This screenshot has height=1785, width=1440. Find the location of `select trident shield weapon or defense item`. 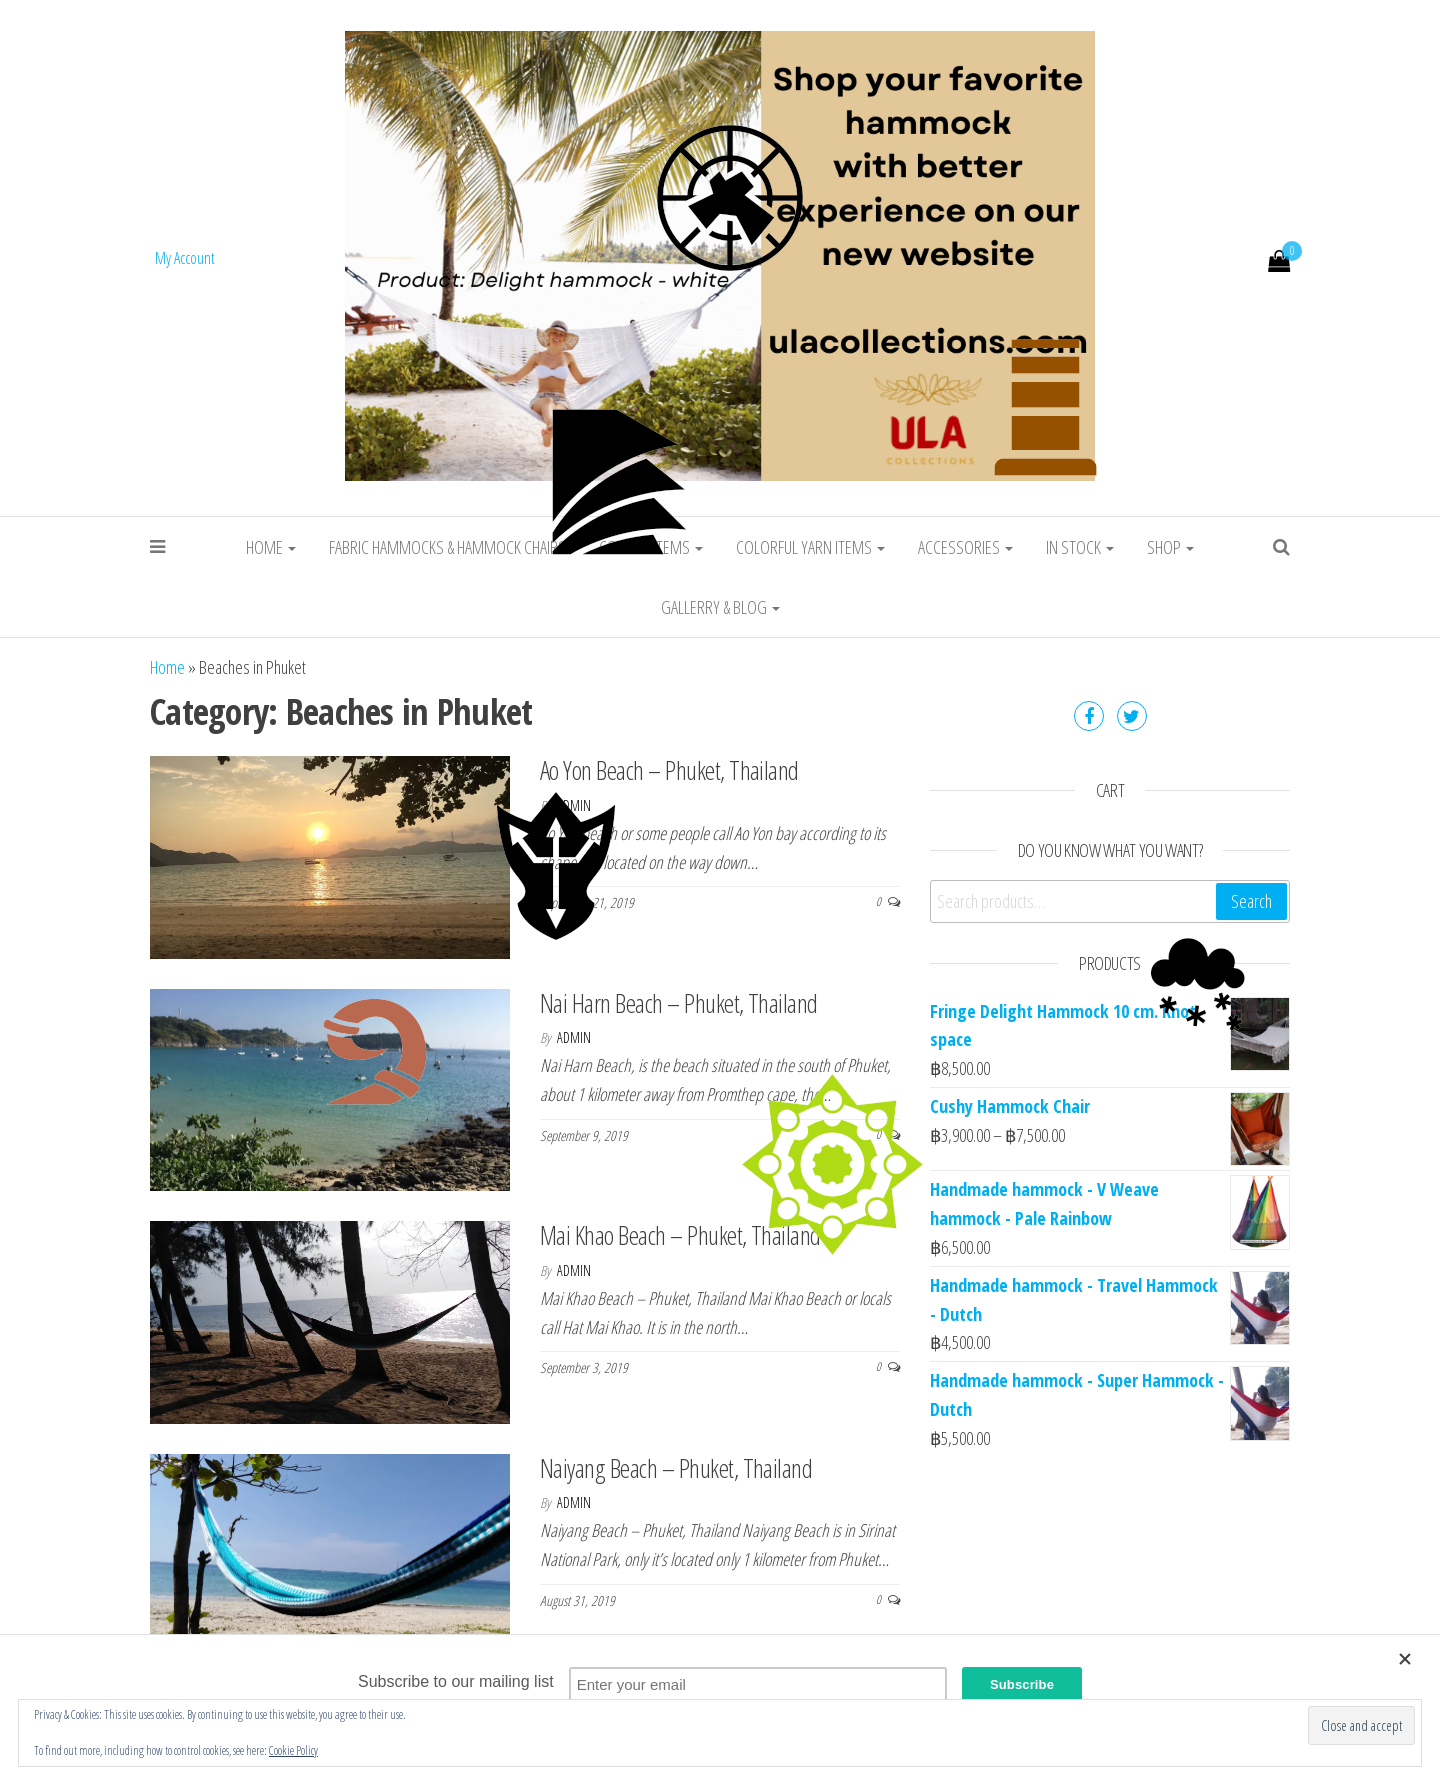

select trident shield weapon or defense item is located at coordinates (556, 866).